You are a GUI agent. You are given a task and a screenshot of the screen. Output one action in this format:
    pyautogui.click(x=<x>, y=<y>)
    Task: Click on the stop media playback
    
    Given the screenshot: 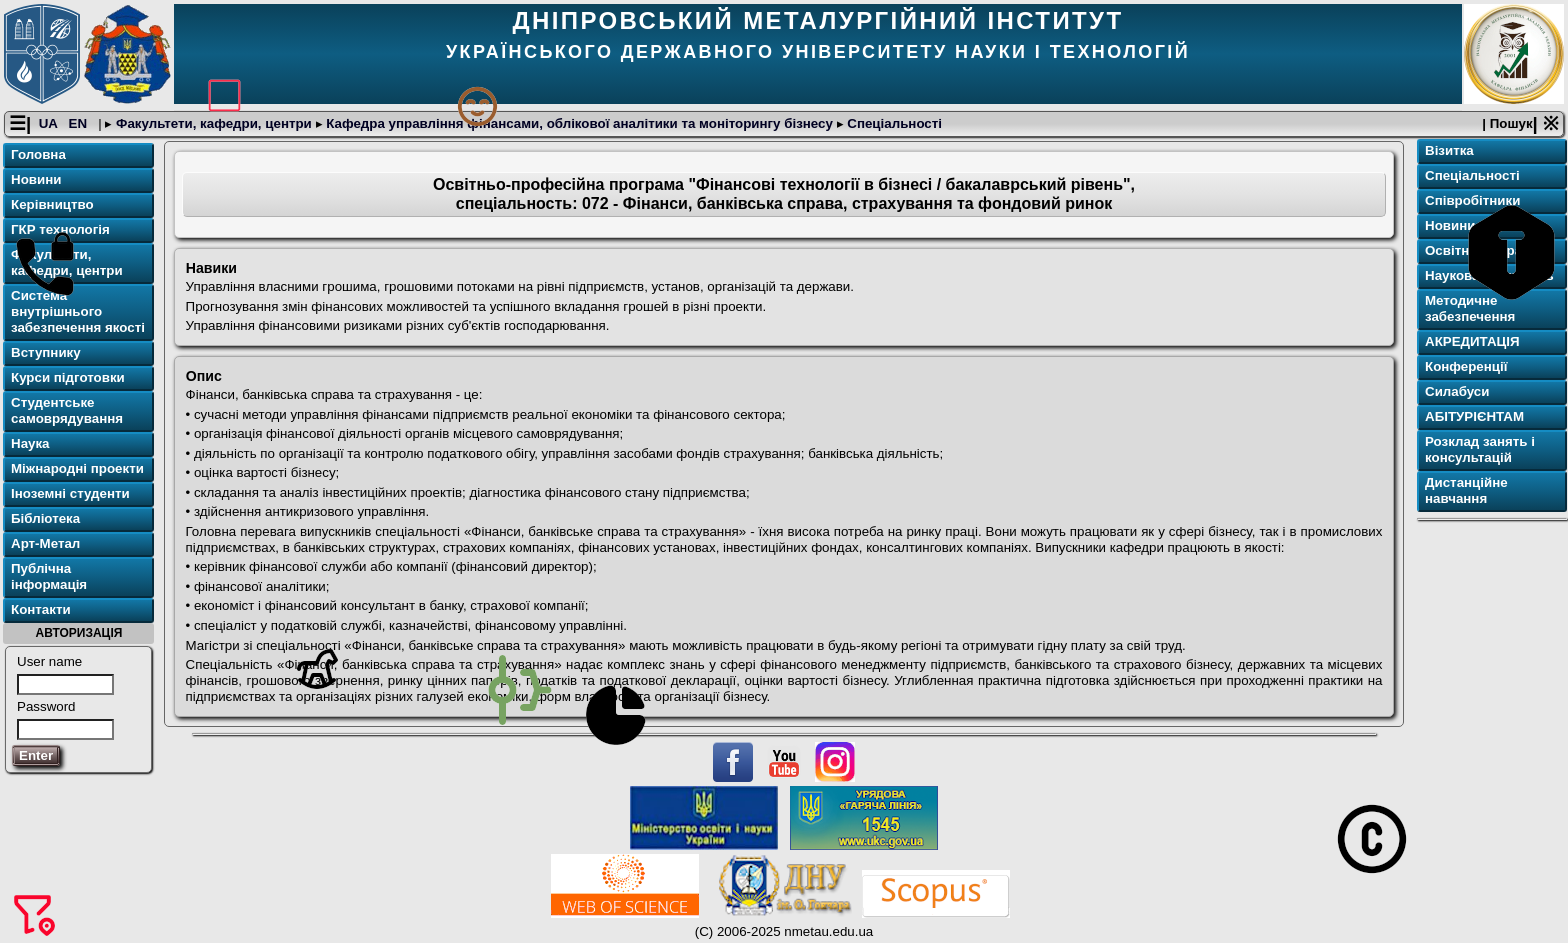 What is the action you would take?
    pyautogui.click(x=224, y=95)
    